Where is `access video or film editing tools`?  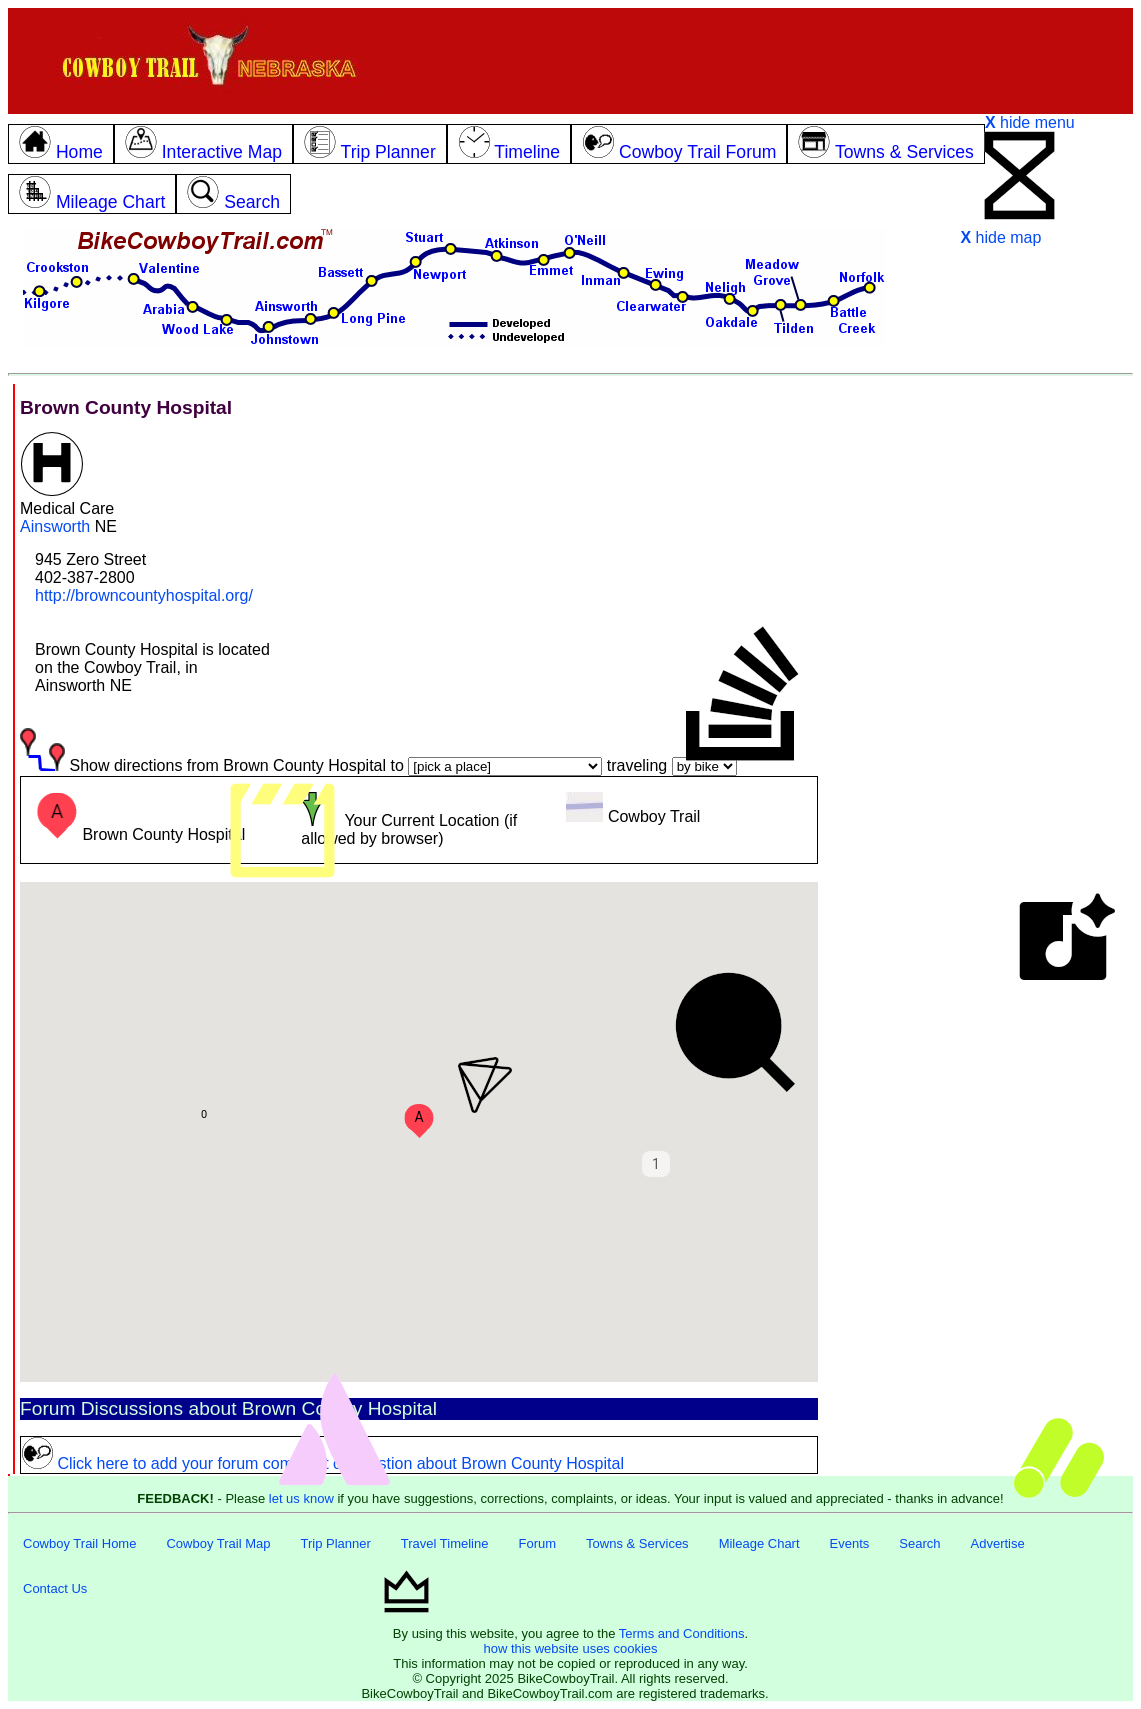
access video or film editing tools is located at coordinates (282, 830).